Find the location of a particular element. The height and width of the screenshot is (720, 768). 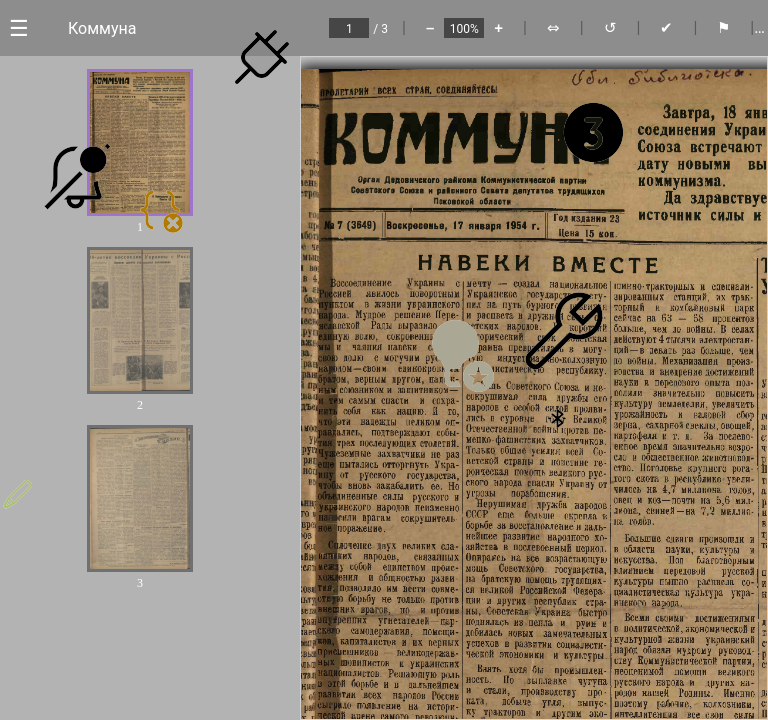

indicates an active bluetooth connection is located at coordinates (557, 418).